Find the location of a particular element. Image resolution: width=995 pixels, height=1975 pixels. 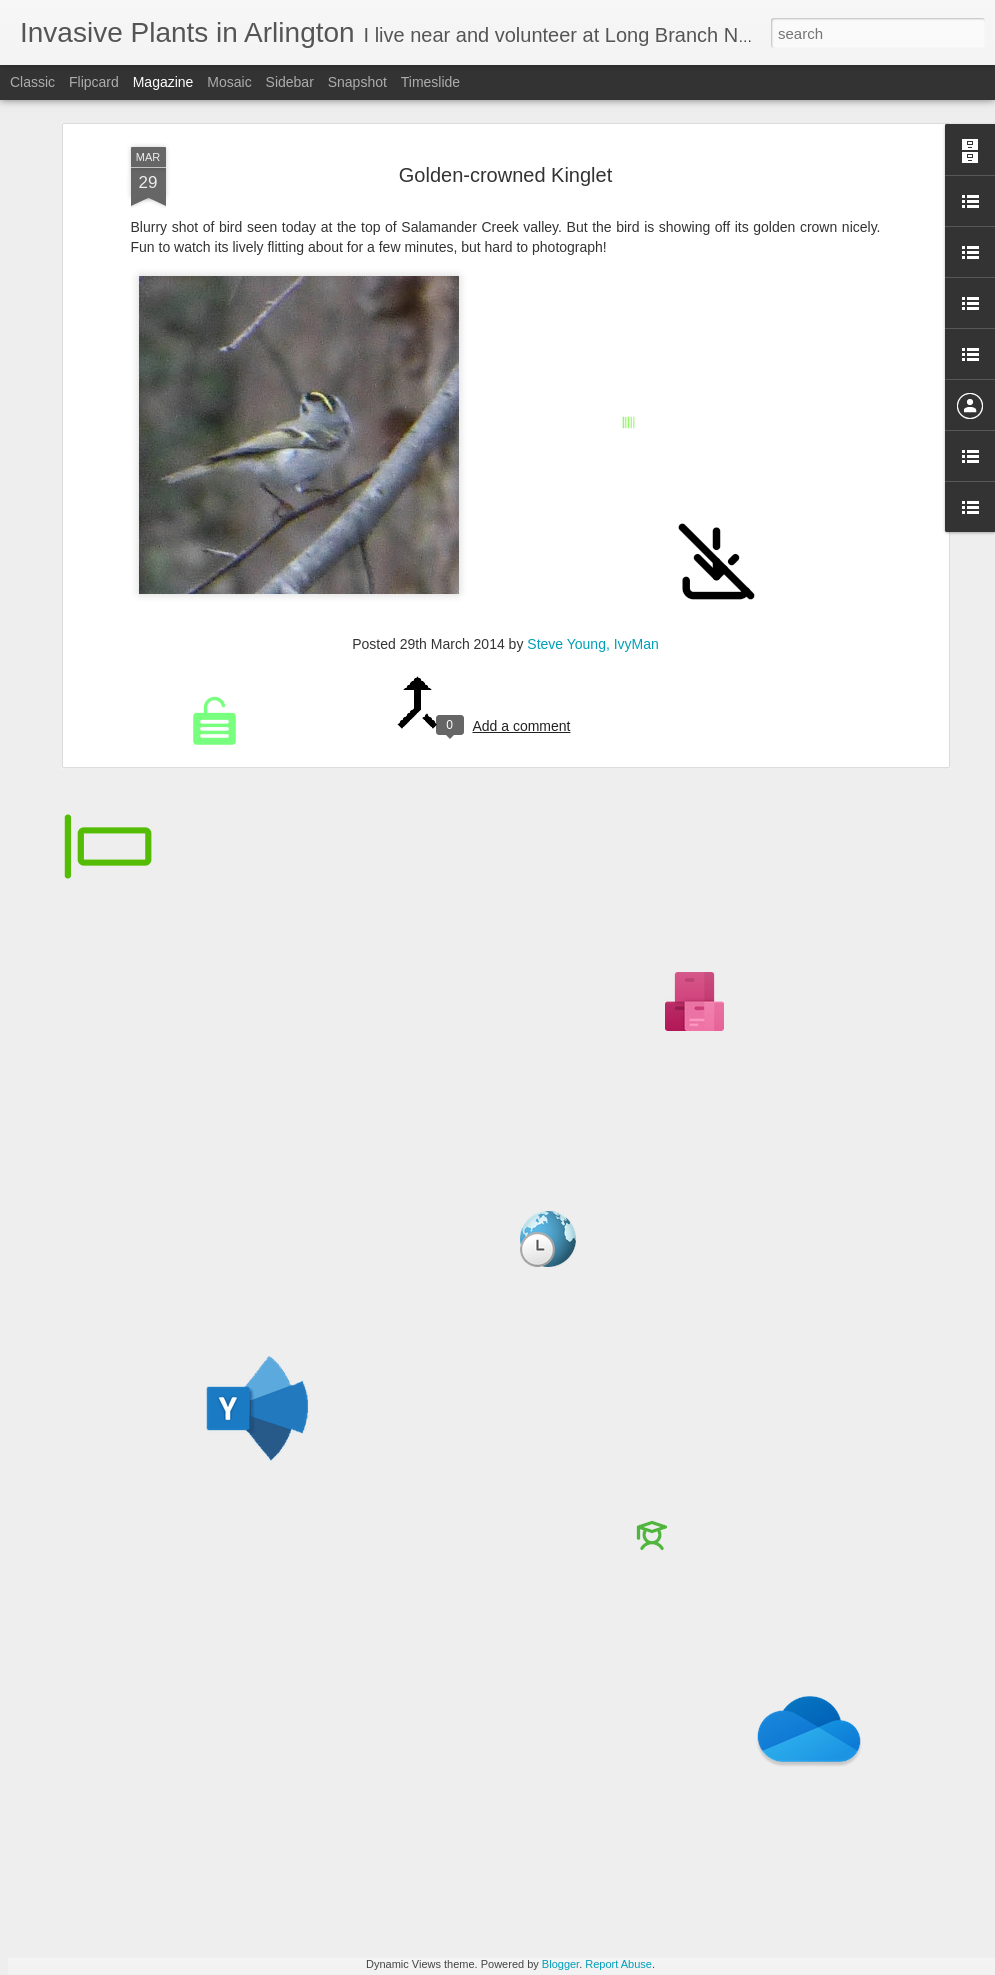

merge branches or items together is located at coordinates (417, 702).